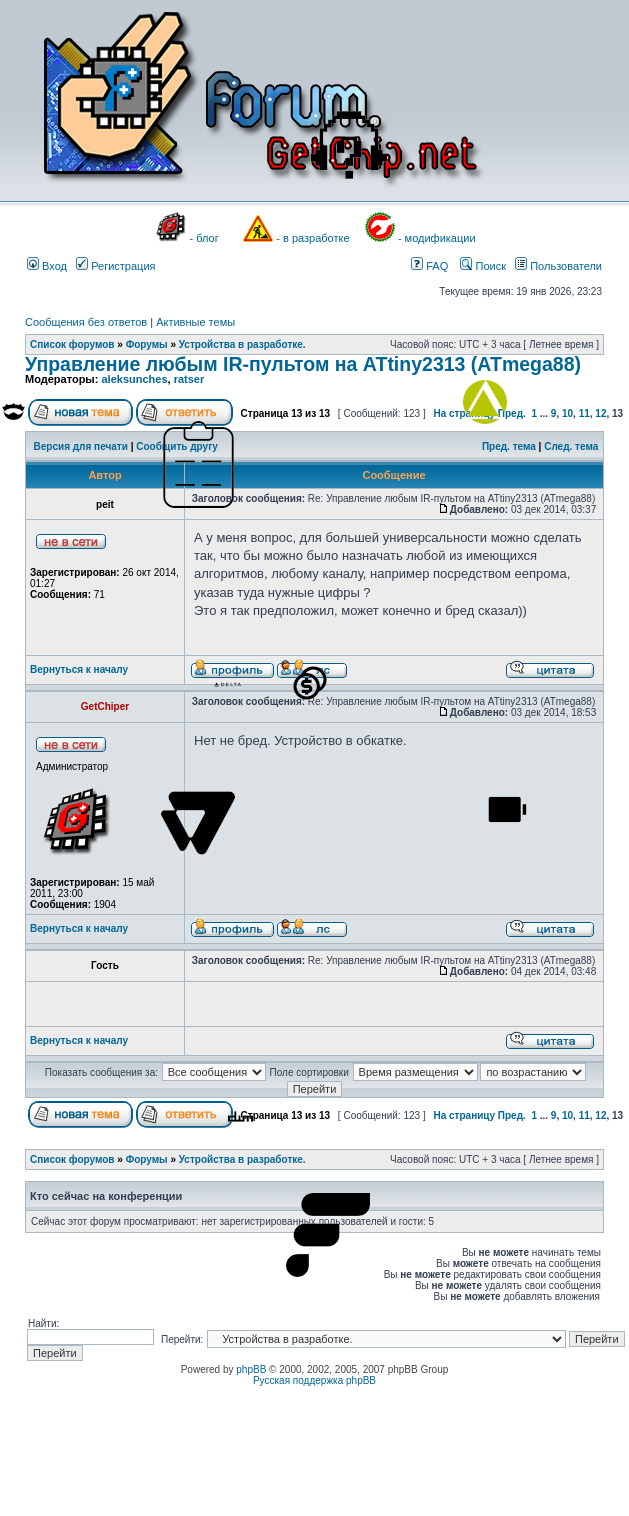 The width and height of the screenshot is (629, 1516). I want to click on dwm window manager logo, so click(240, 1116).